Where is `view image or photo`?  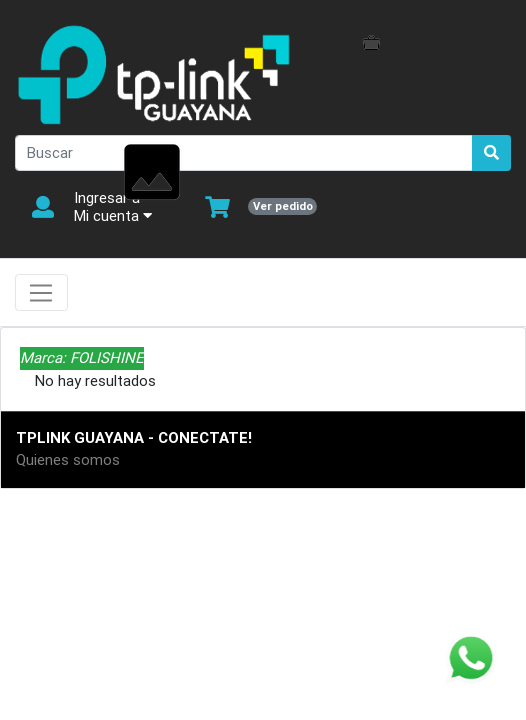
view image or photo is located at coordinates (152, 172).